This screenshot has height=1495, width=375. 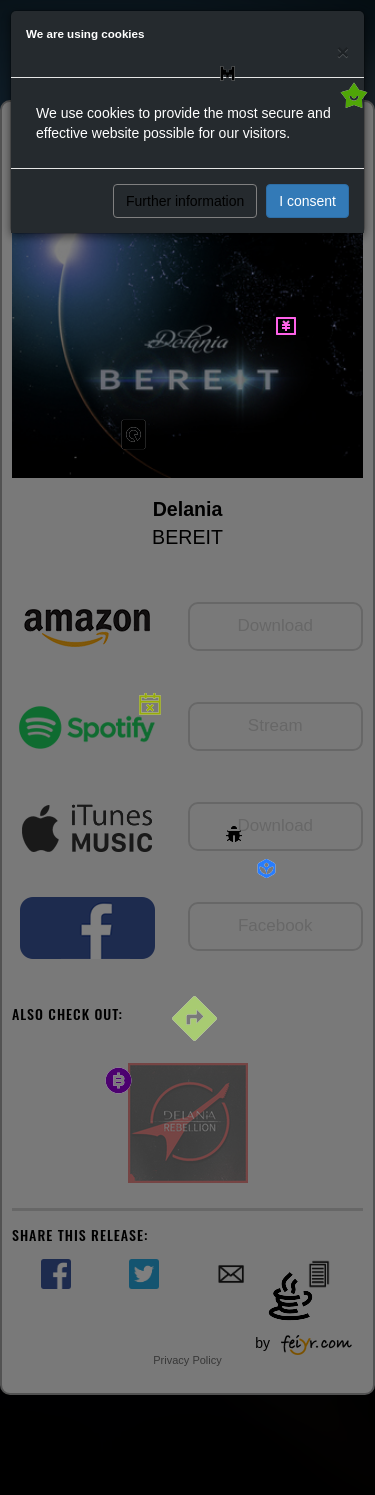 What do you see at coordinates (234, 834) in the screenshot?
I see `report a bug or issue` at bounding box center [234, 834].